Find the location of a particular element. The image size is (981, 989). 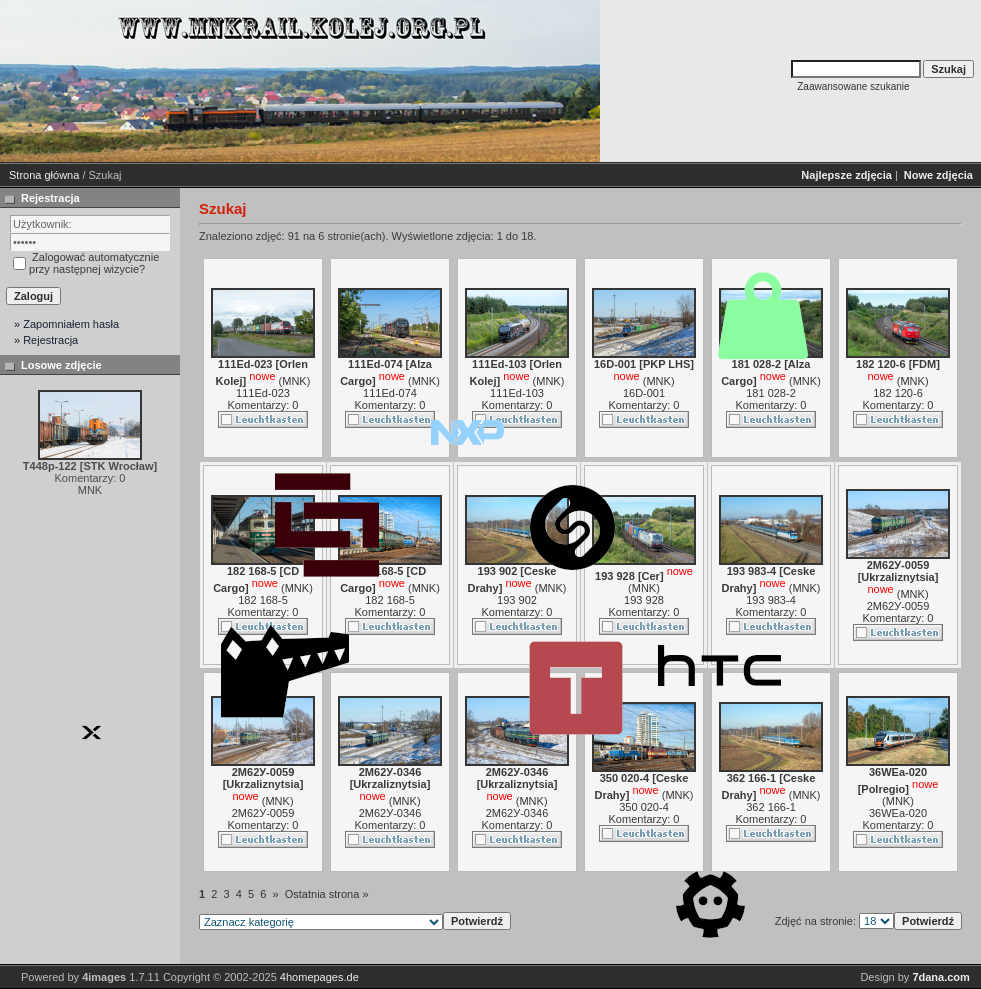

HTC brand logo is located at coordinates (719, 665).